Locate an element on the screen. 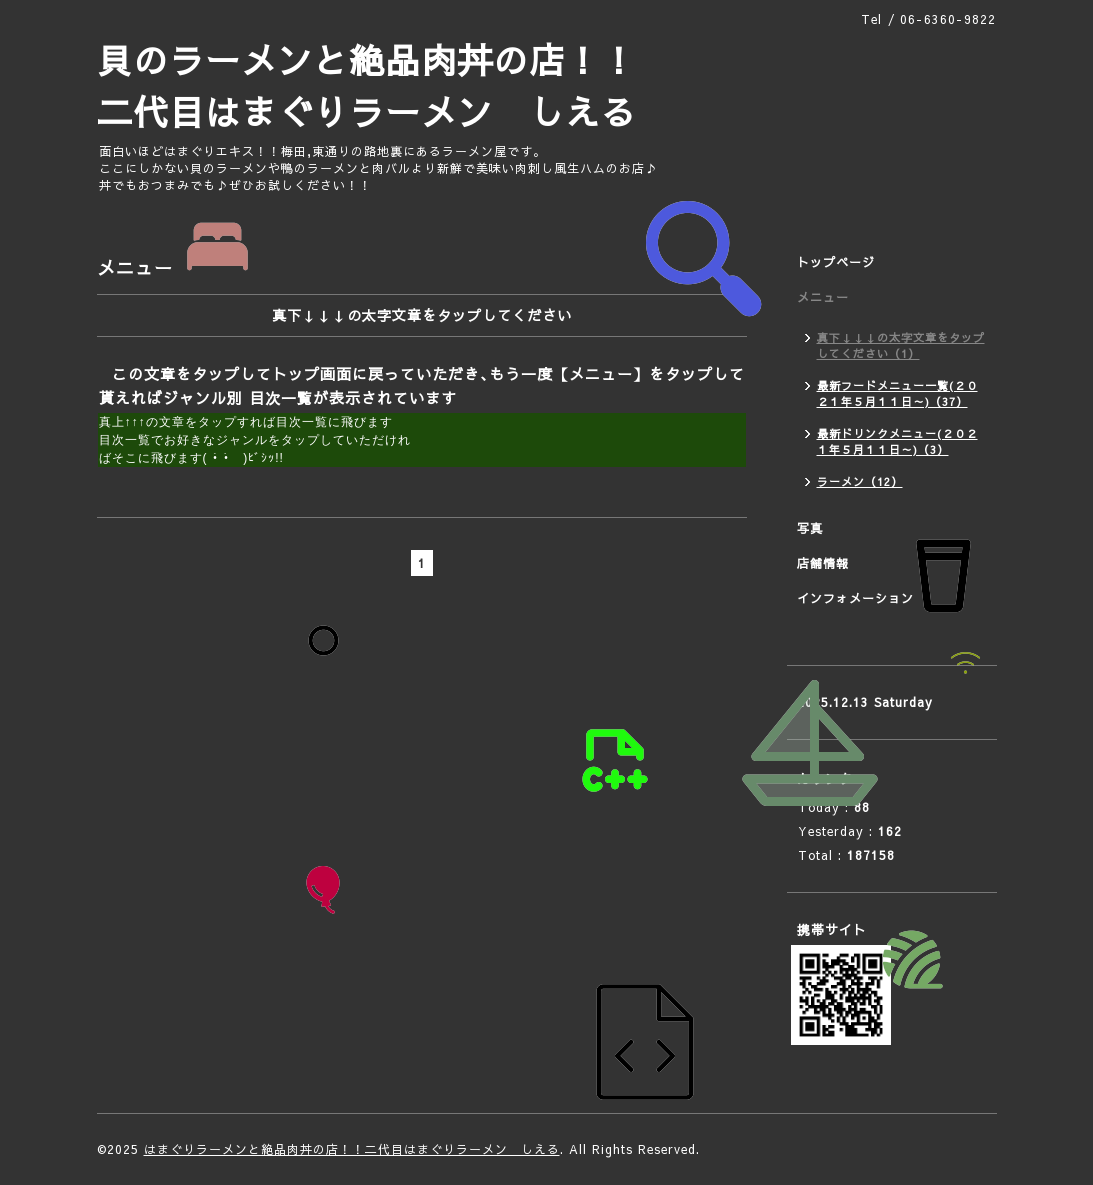  a C++ source code file is located at coordinates (615, 763).